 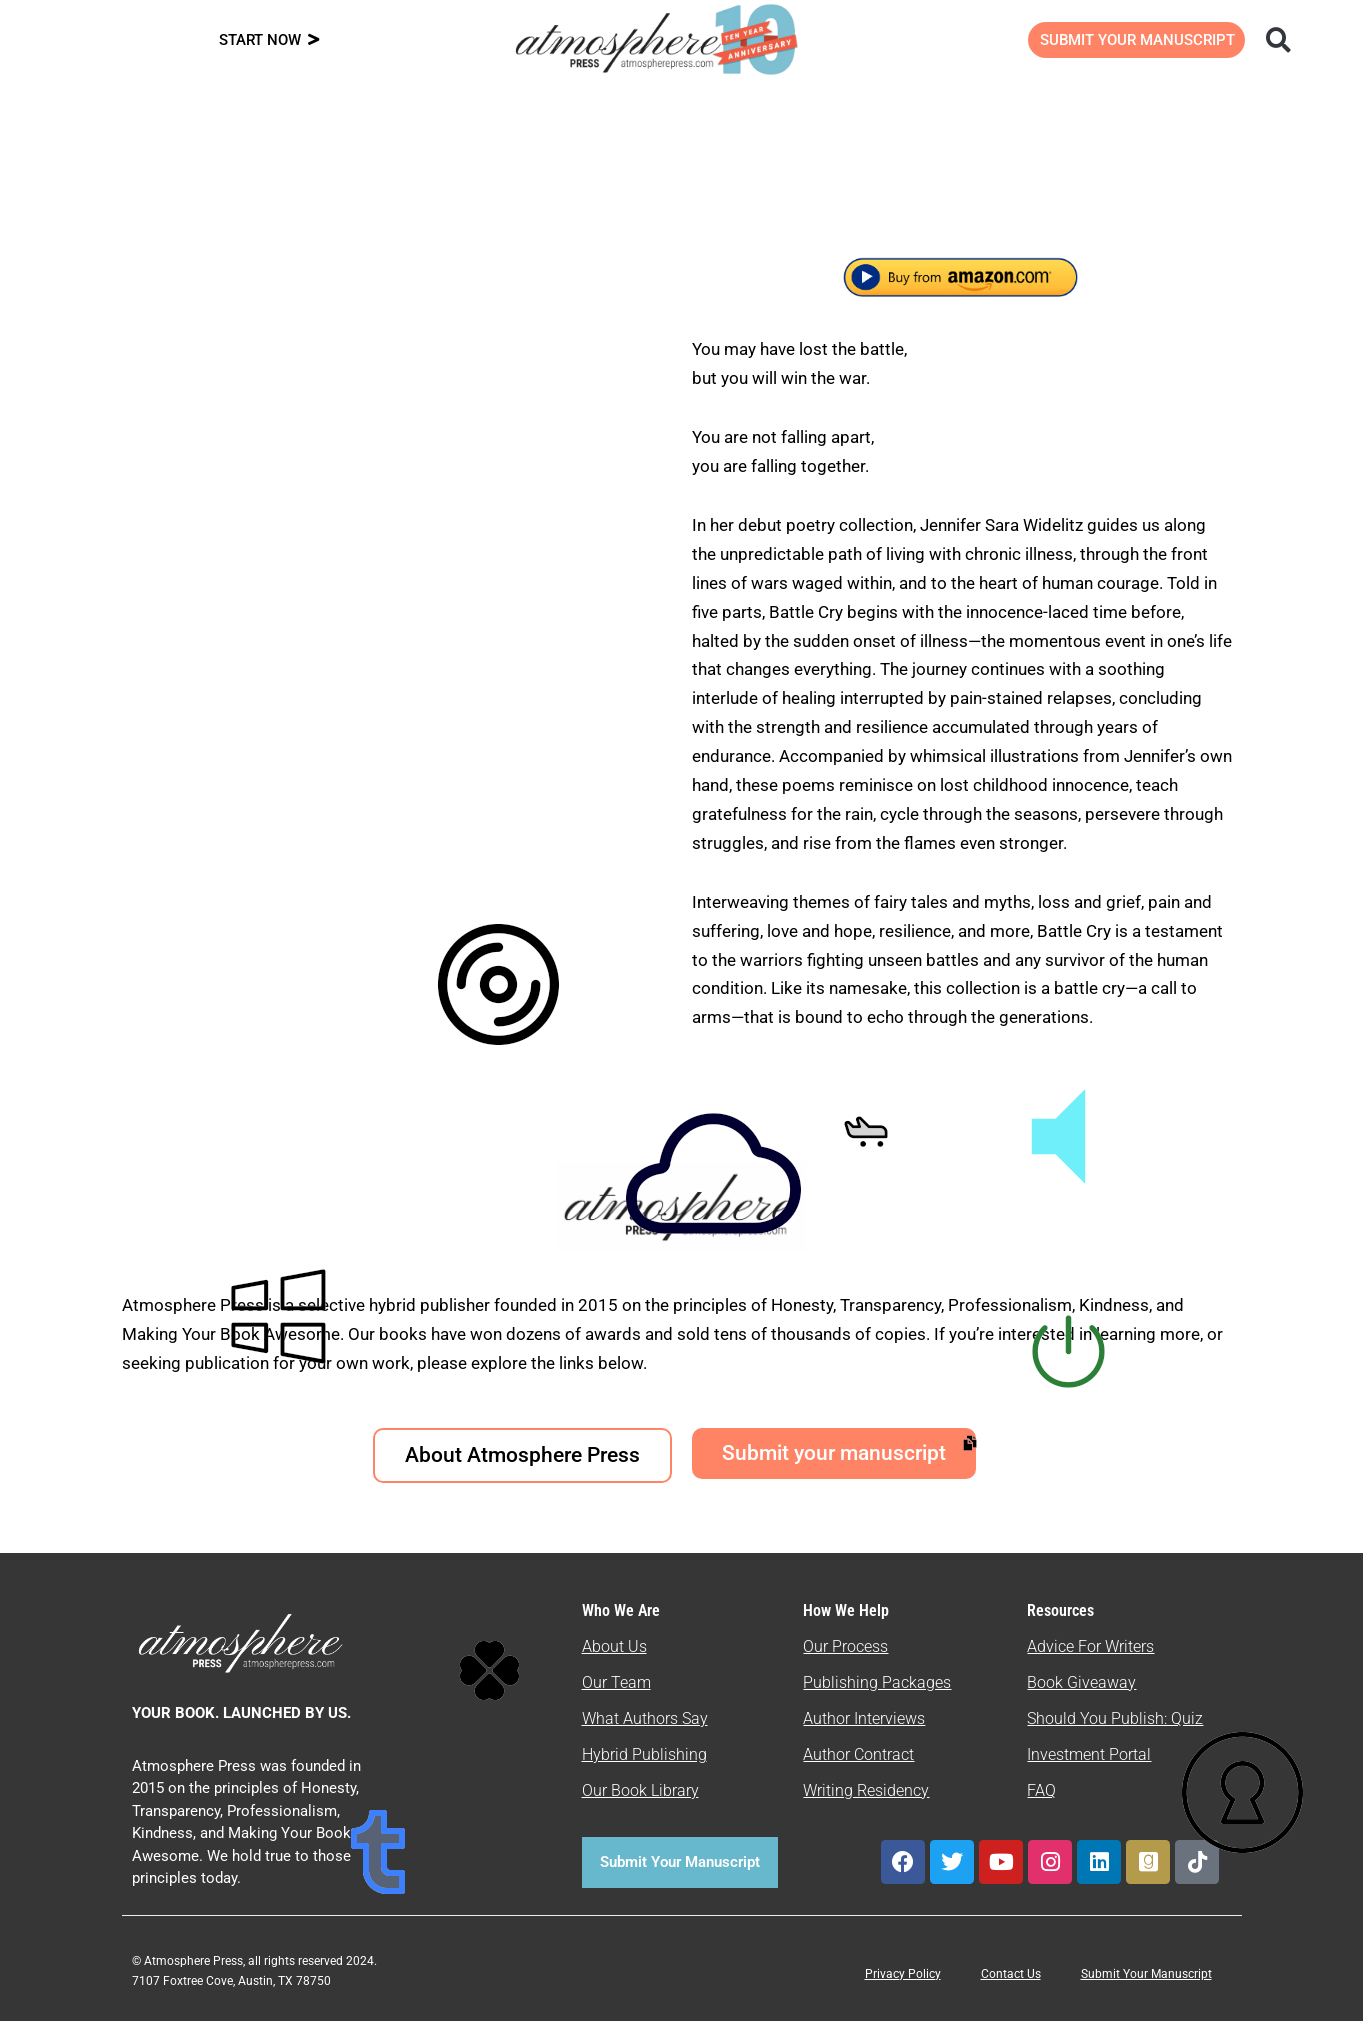 I want to click on view all documents, so click(x=970, y=1443).